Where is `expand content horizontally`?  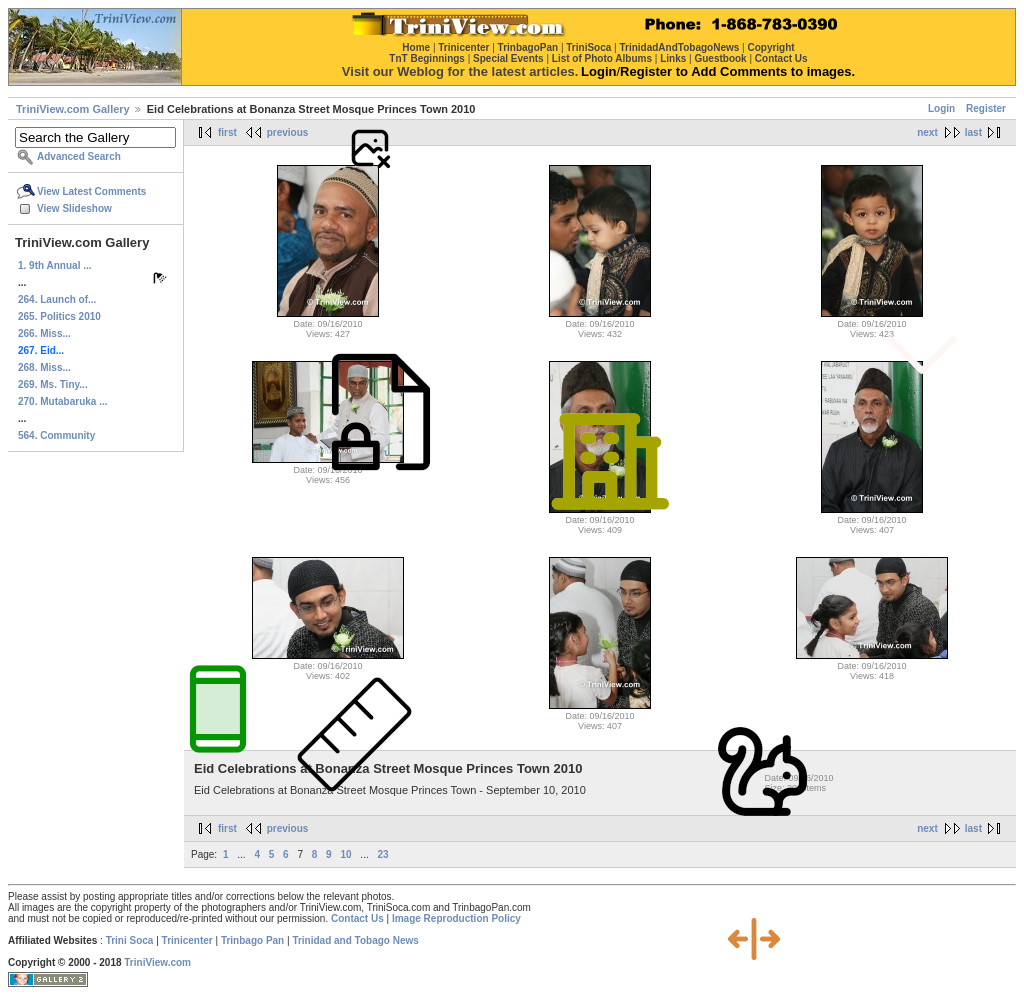 expand content horizontally is located at coordinates (754, 939).